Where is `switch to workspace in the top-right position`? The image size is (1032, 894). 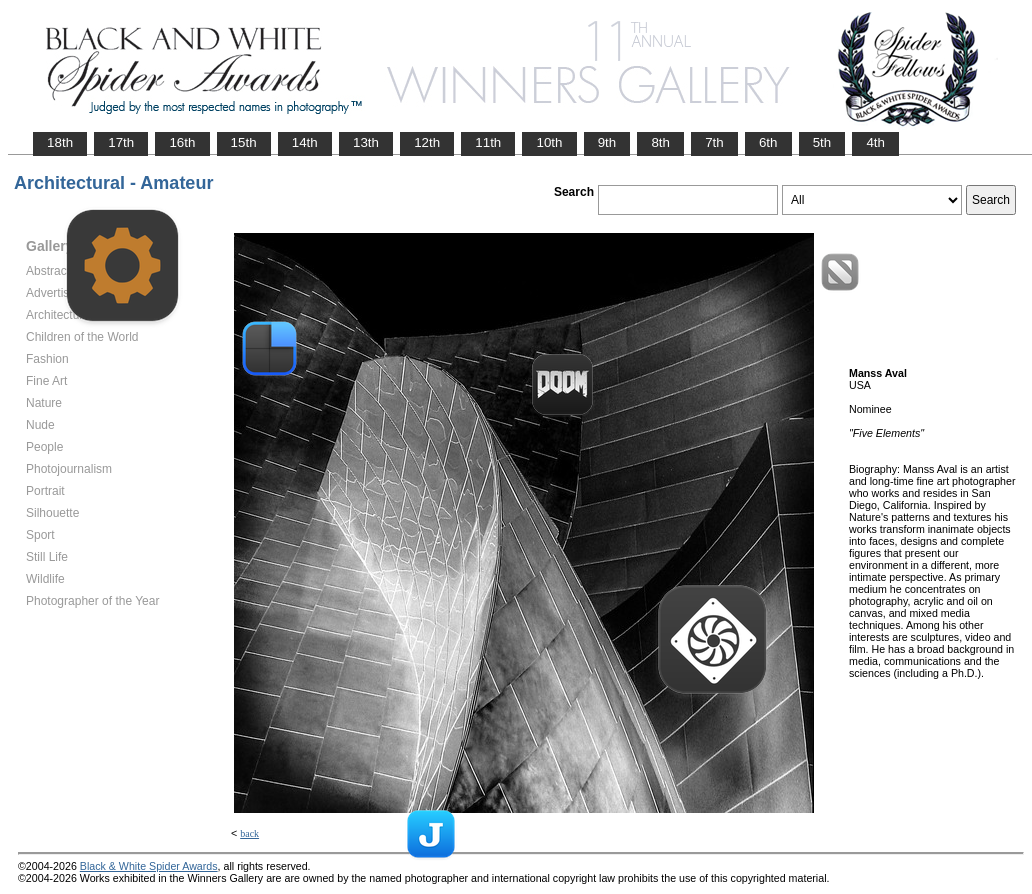 switch to workspace in the top-right position is located at coordinates (269, 348).